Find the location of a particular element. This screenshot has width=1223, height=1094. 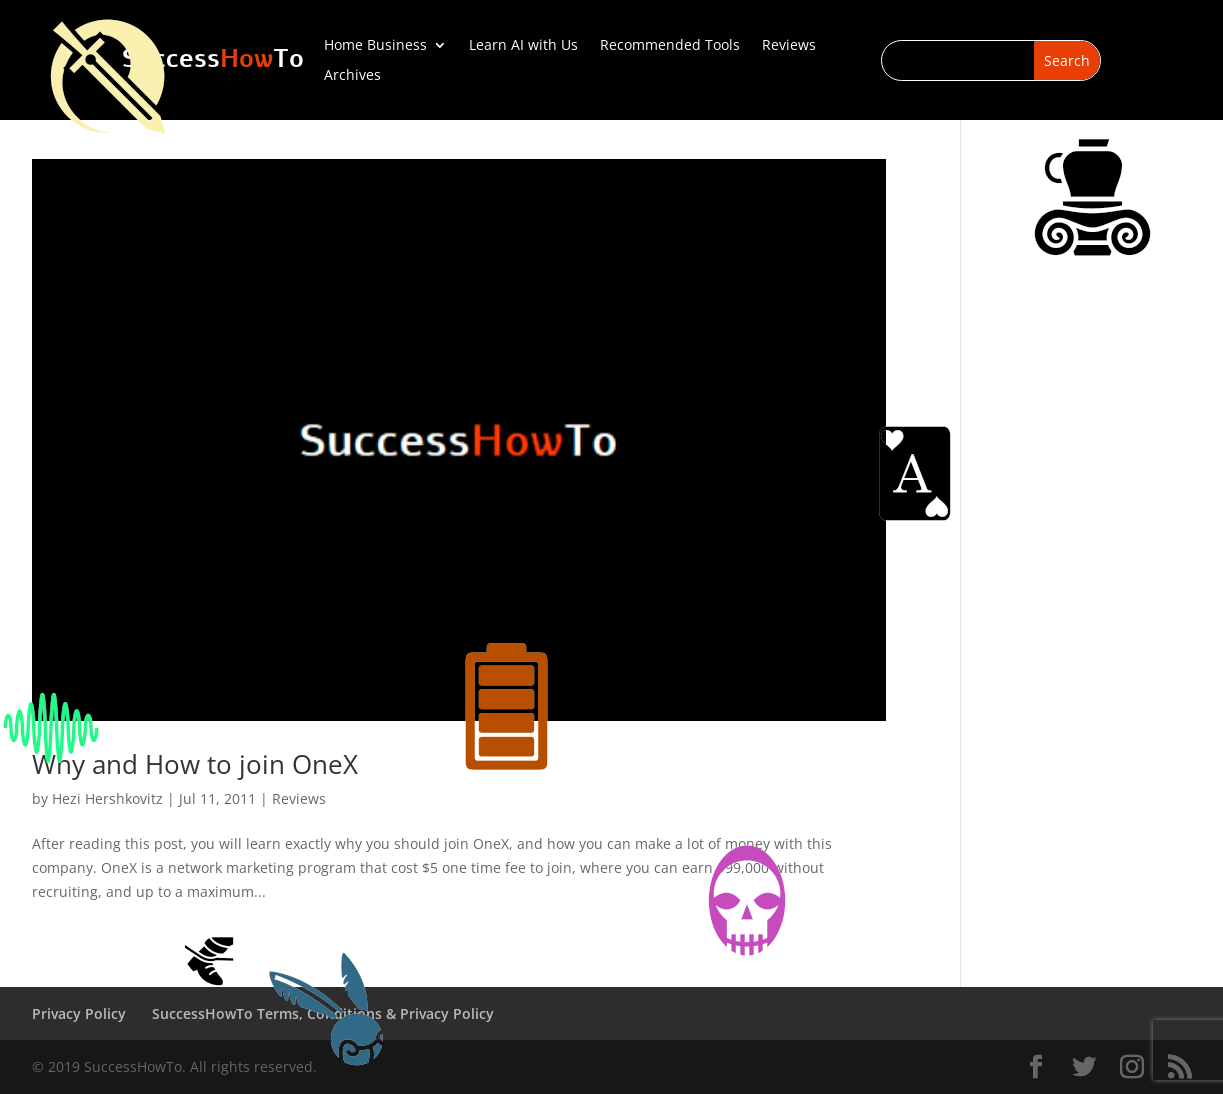

play a card game or solitaire is located at coordinates (914, 473).